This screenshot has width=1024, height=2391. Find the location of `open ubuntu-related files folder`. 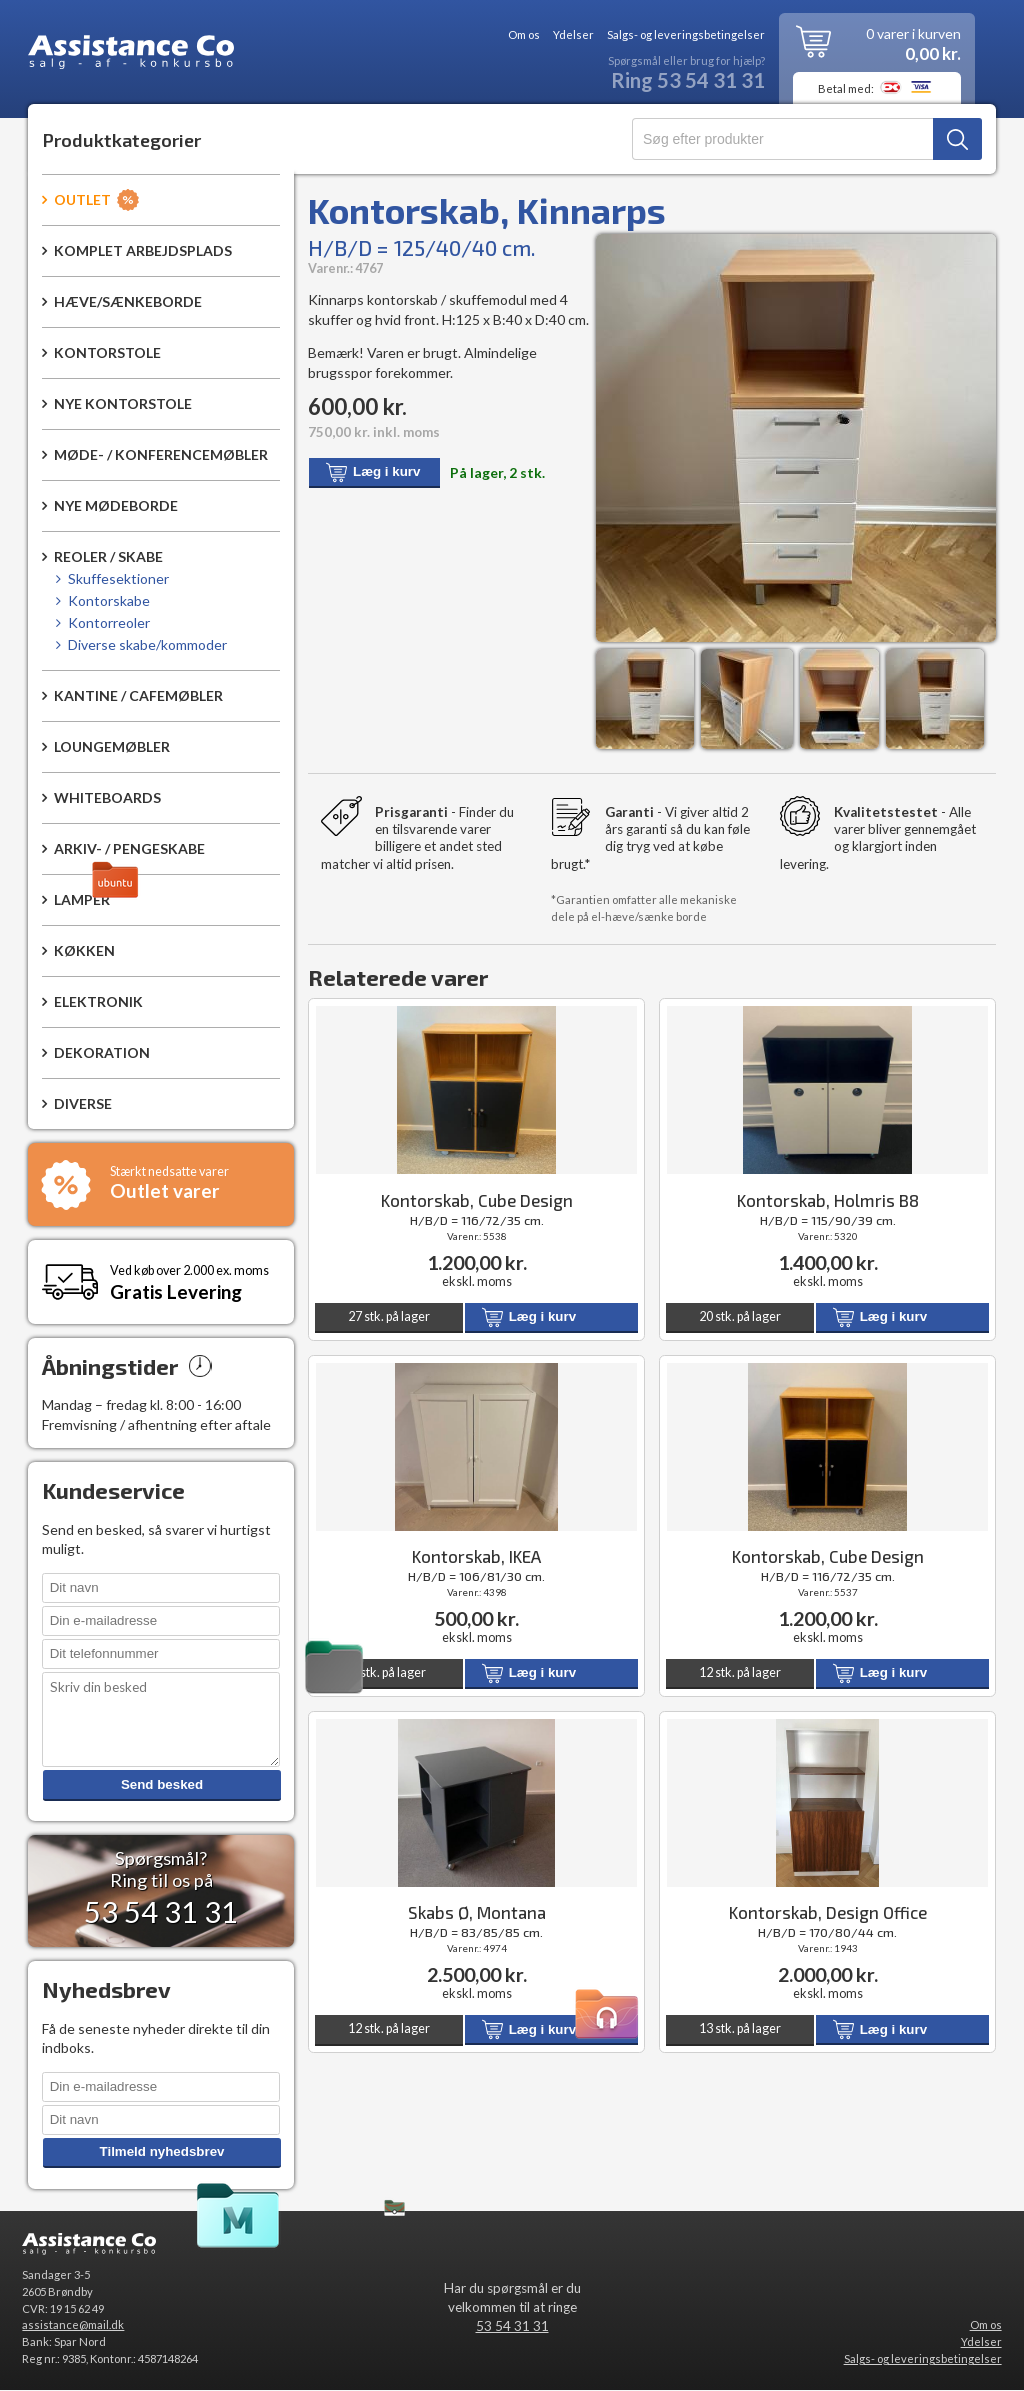

open ubuntu-related files folder is located at coordinates (115, 881).